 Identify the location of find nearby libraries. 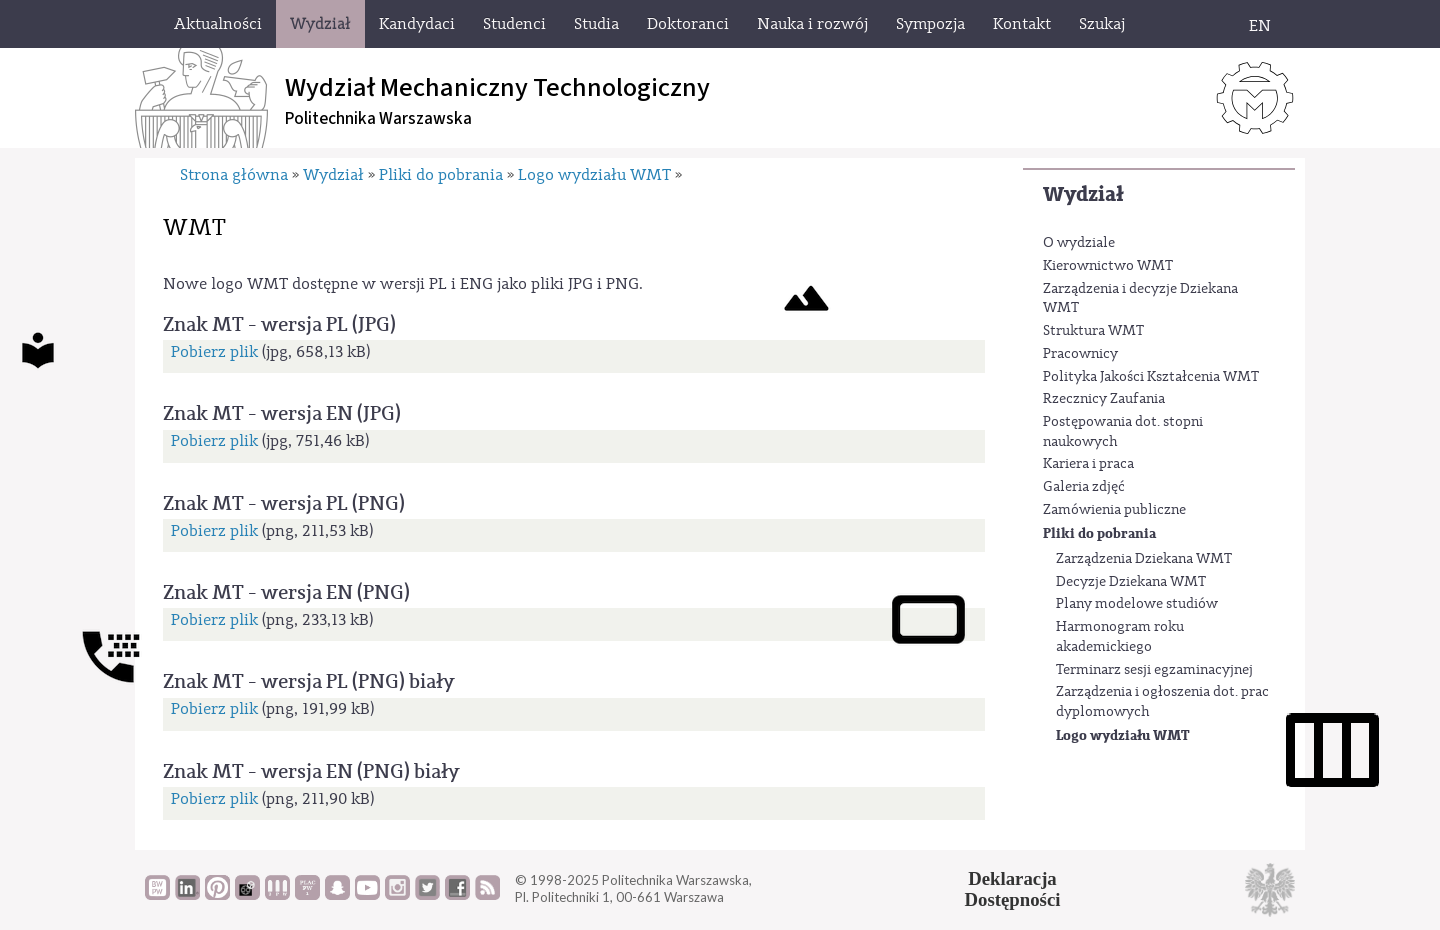
(38, 350).